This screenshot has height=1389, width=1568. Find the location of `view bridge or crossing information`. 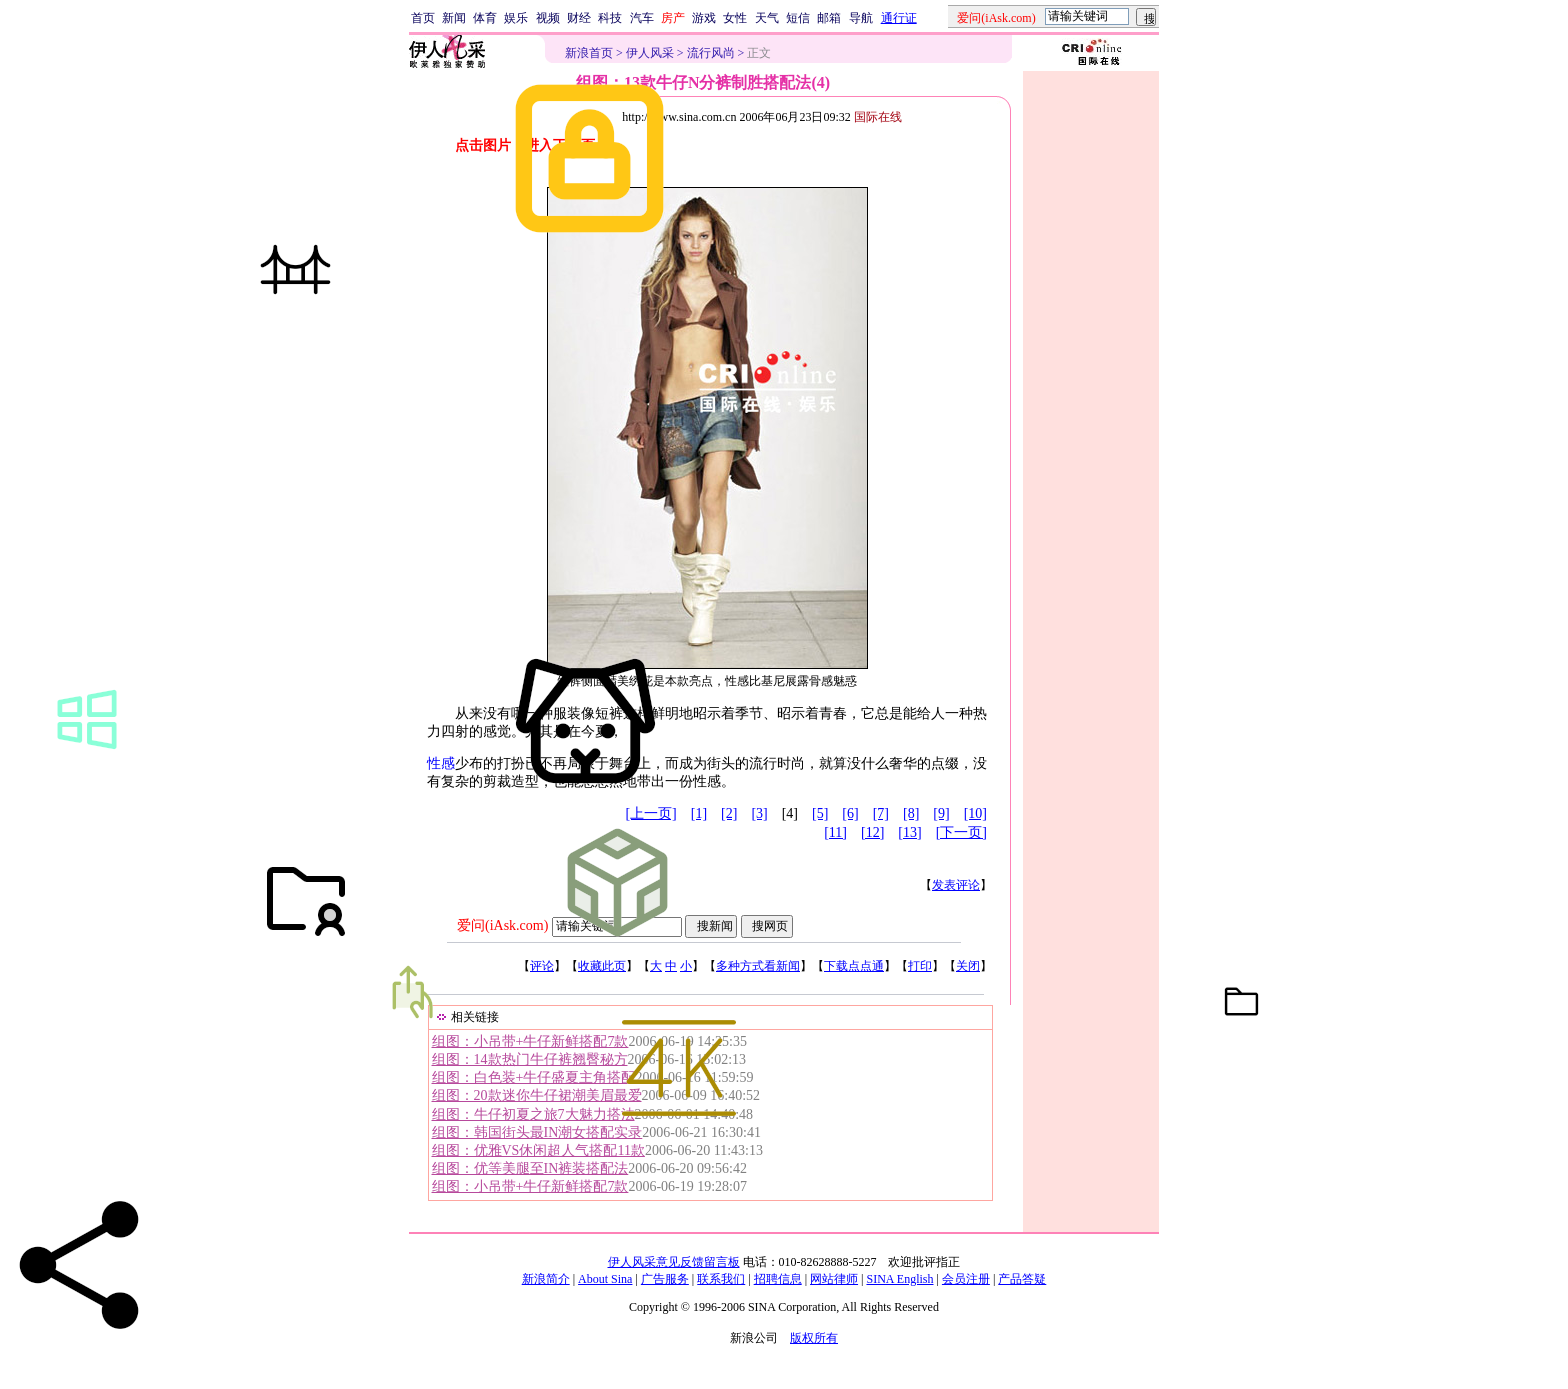

view bridge or crossing information is located at coordinates (295, 269).